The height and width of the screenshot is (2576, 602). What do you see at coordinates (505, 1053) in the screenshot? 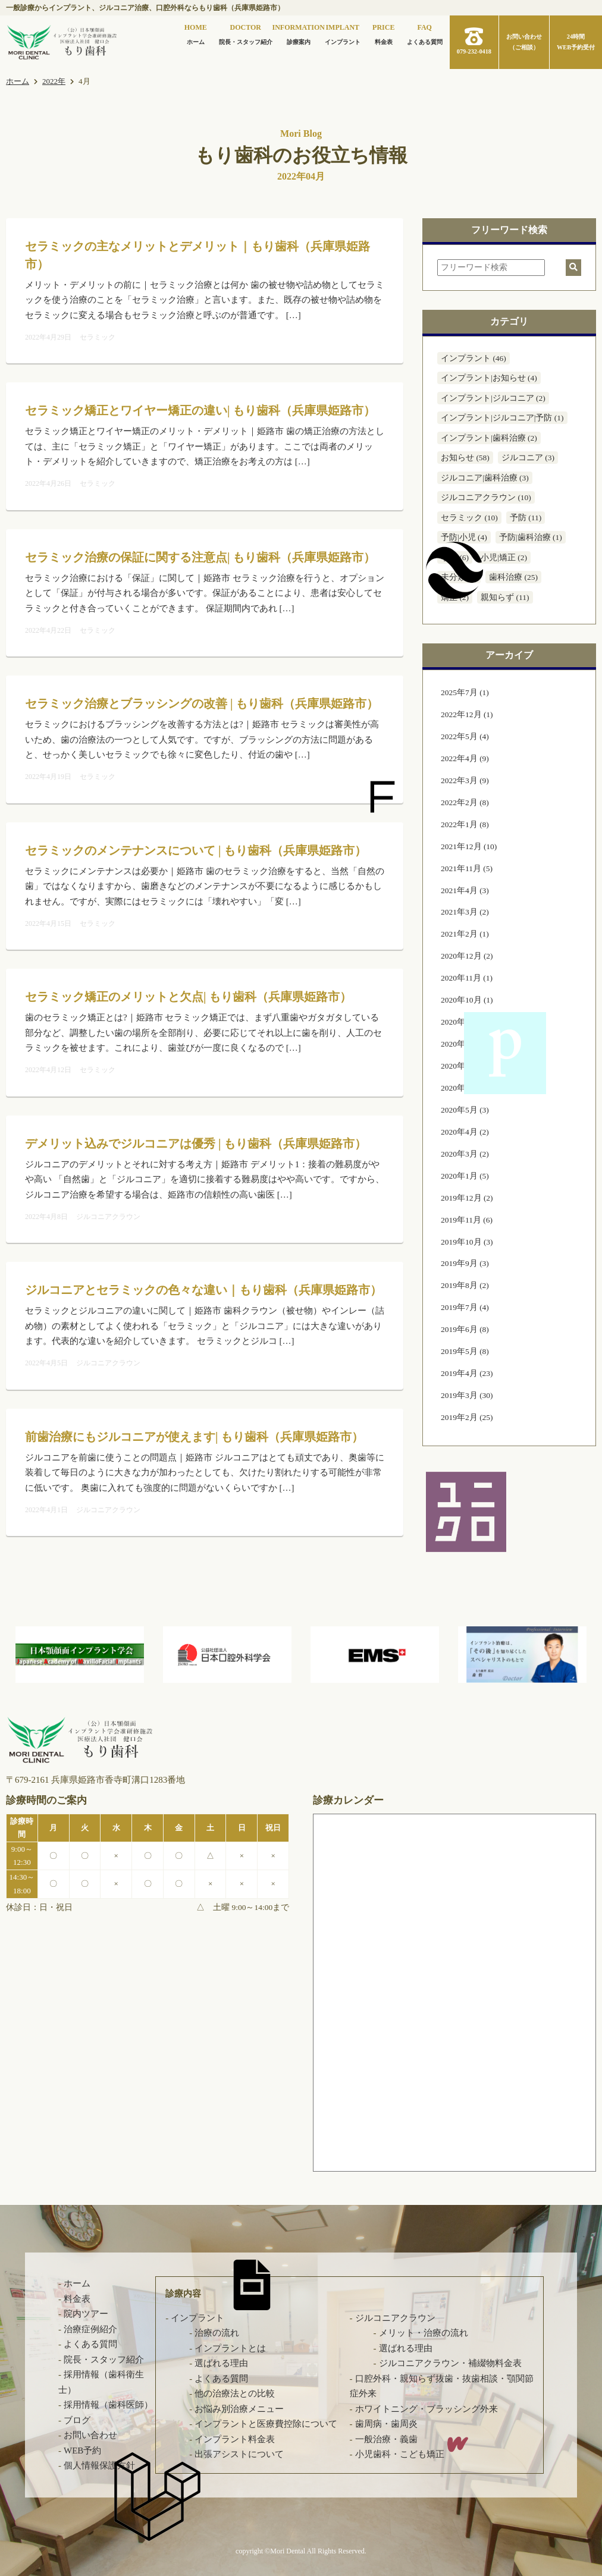
I see `link to Publons researcher profile` at bounding box center [505, 1053].